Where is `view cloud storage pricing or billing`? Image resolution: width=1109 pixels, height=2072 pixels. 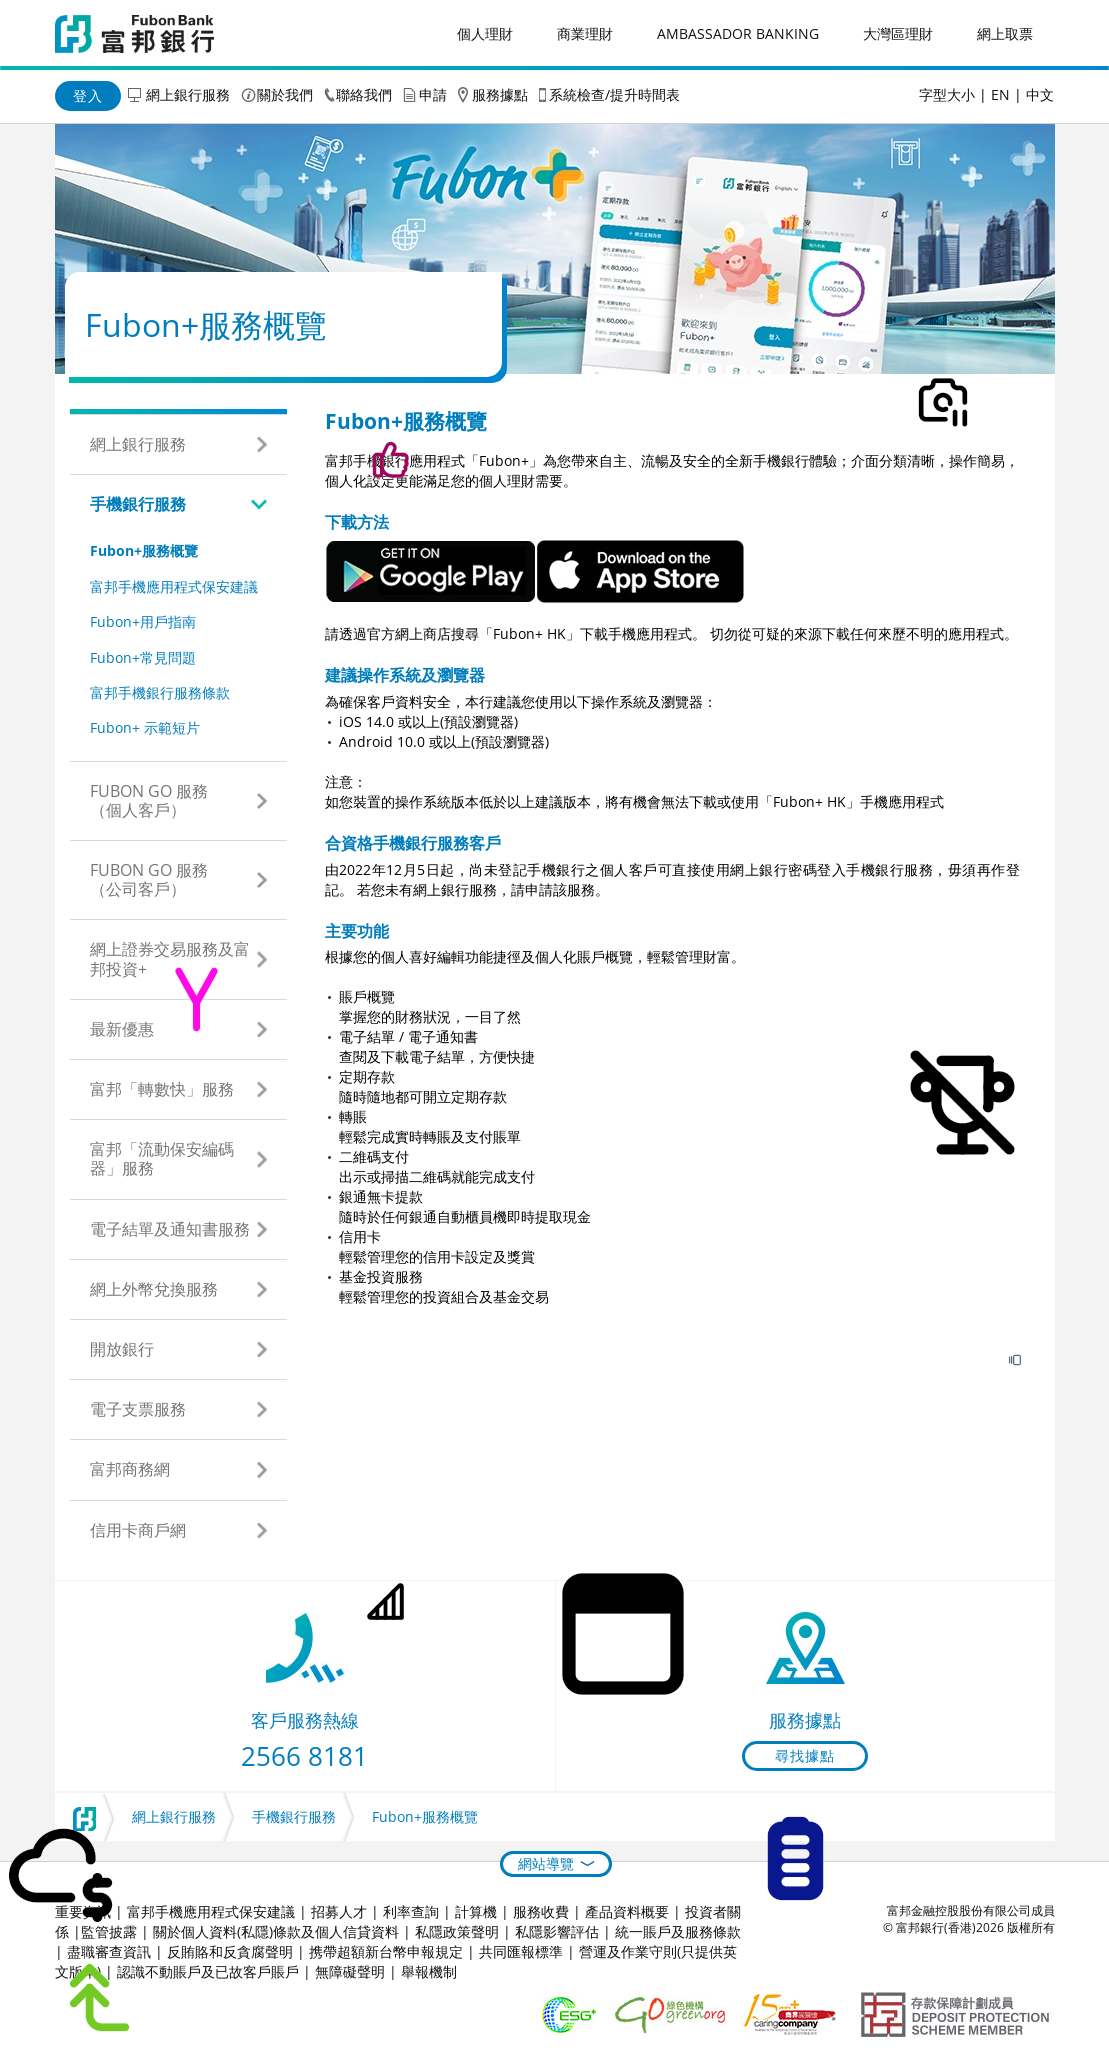
view cloud storage pricing or billing is located at coordinates (63, 1868).